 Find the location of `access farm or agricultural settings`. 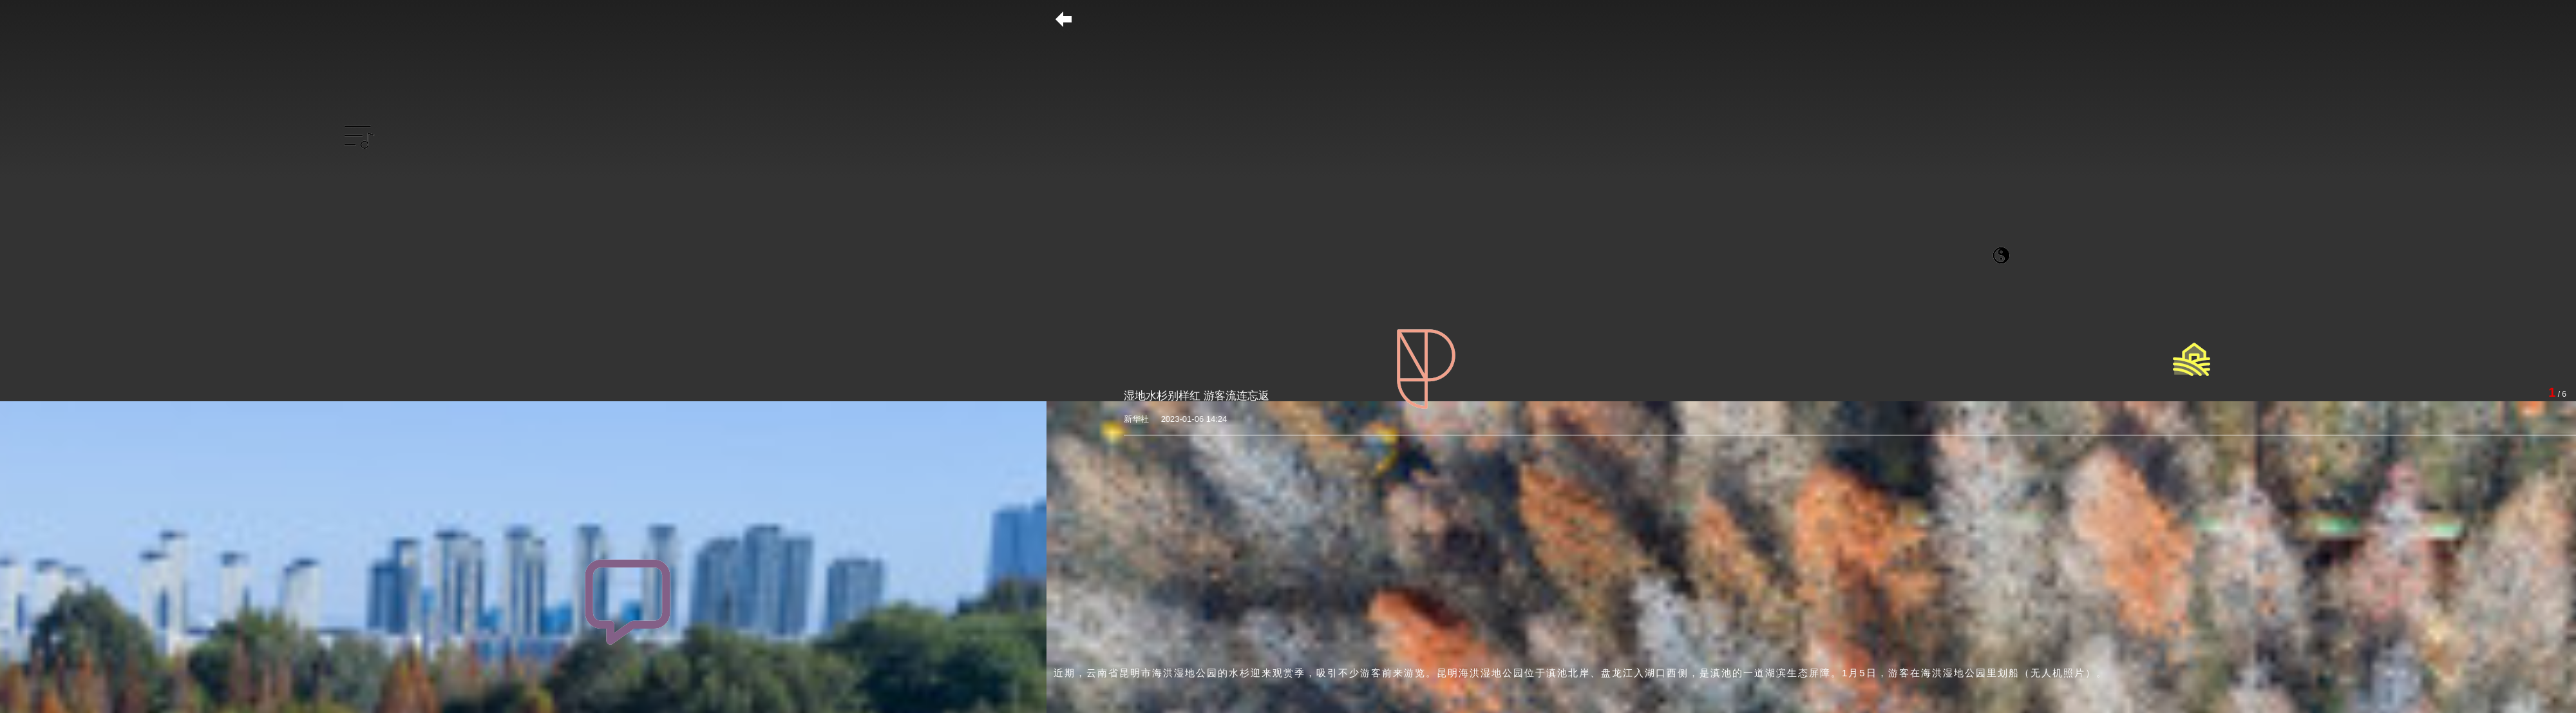

access farm or agricultural settings is located at coordinates (2192, 360).